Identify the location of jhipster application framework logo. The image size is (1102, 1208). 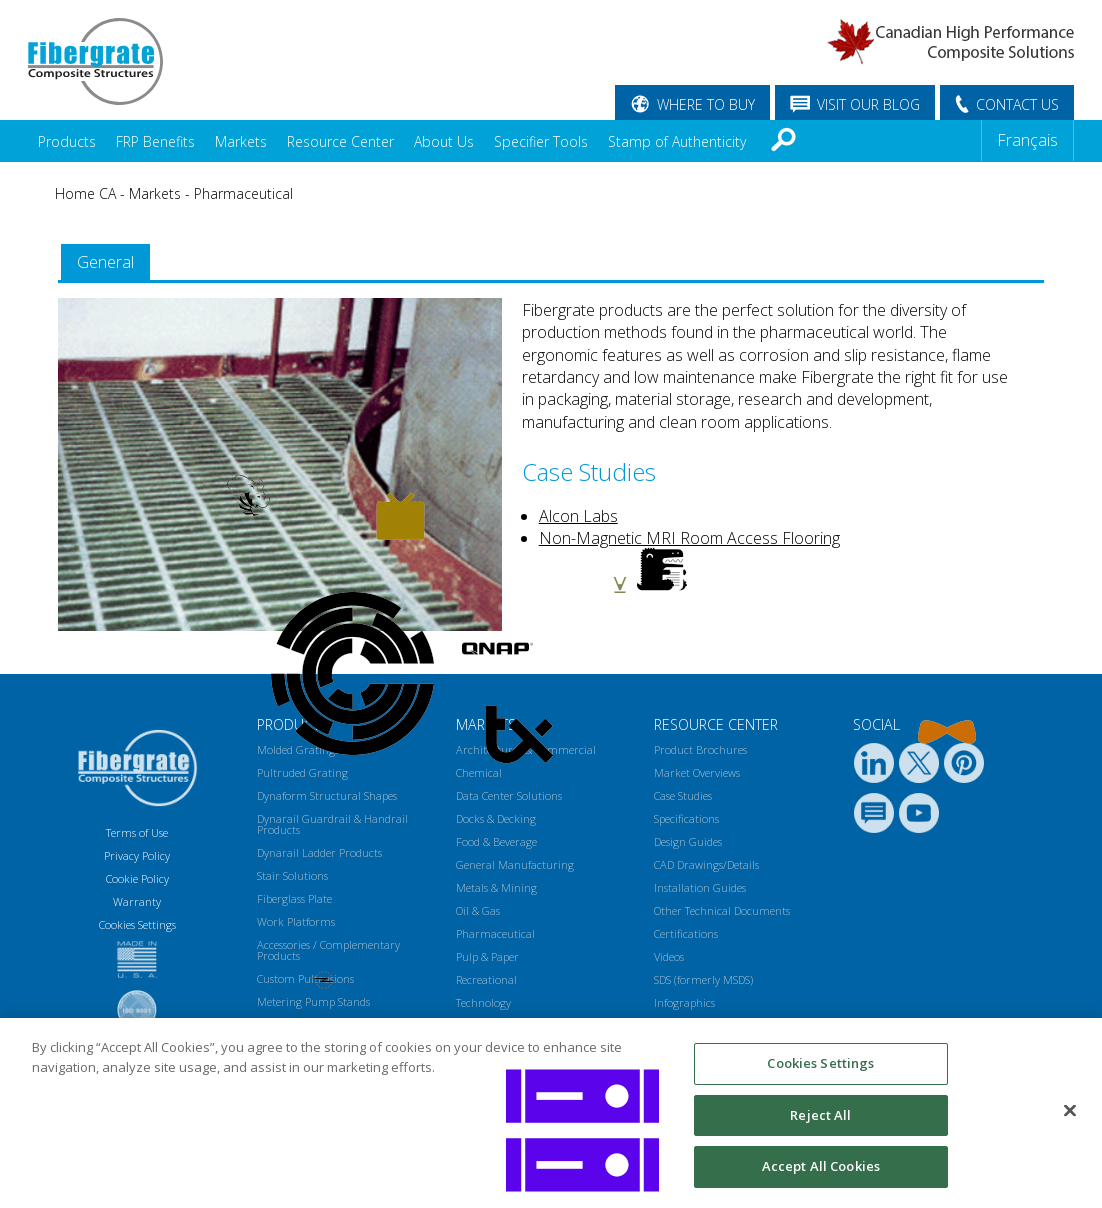
(947, 732).